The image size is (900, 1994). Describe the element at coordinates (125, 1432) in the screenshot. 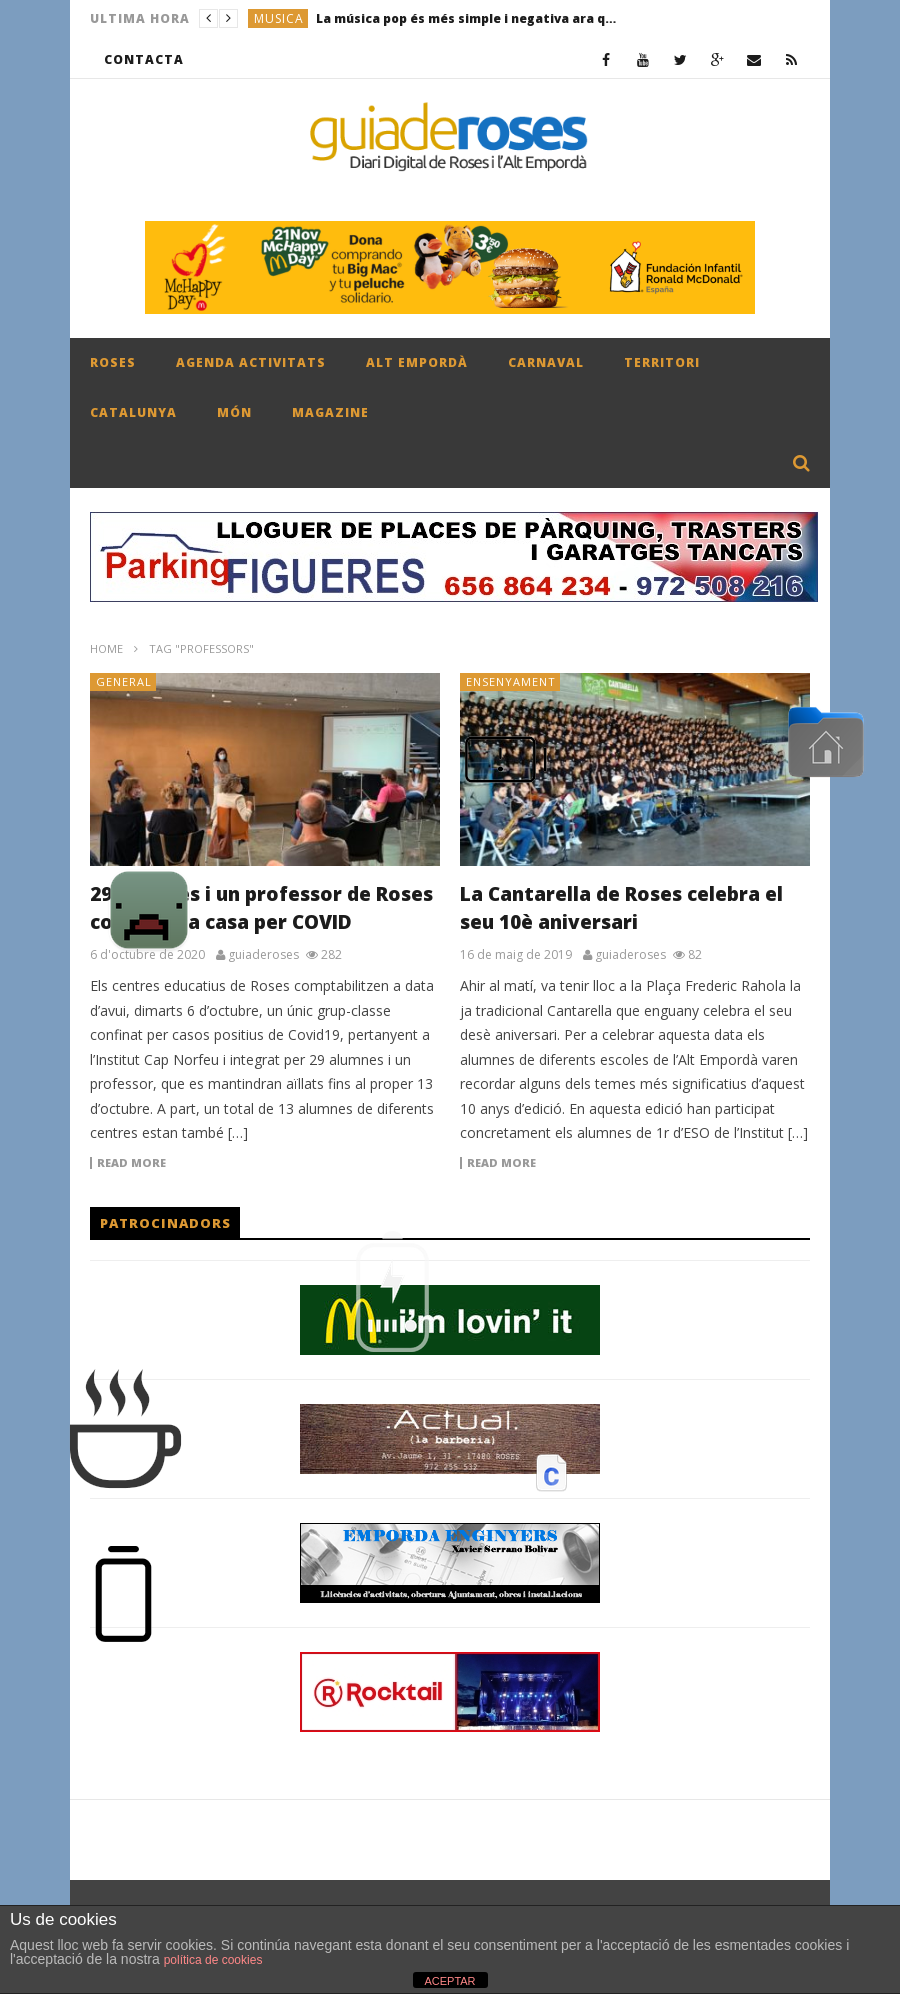

I see `caffeine mode is active, preventing sleep` at that location.